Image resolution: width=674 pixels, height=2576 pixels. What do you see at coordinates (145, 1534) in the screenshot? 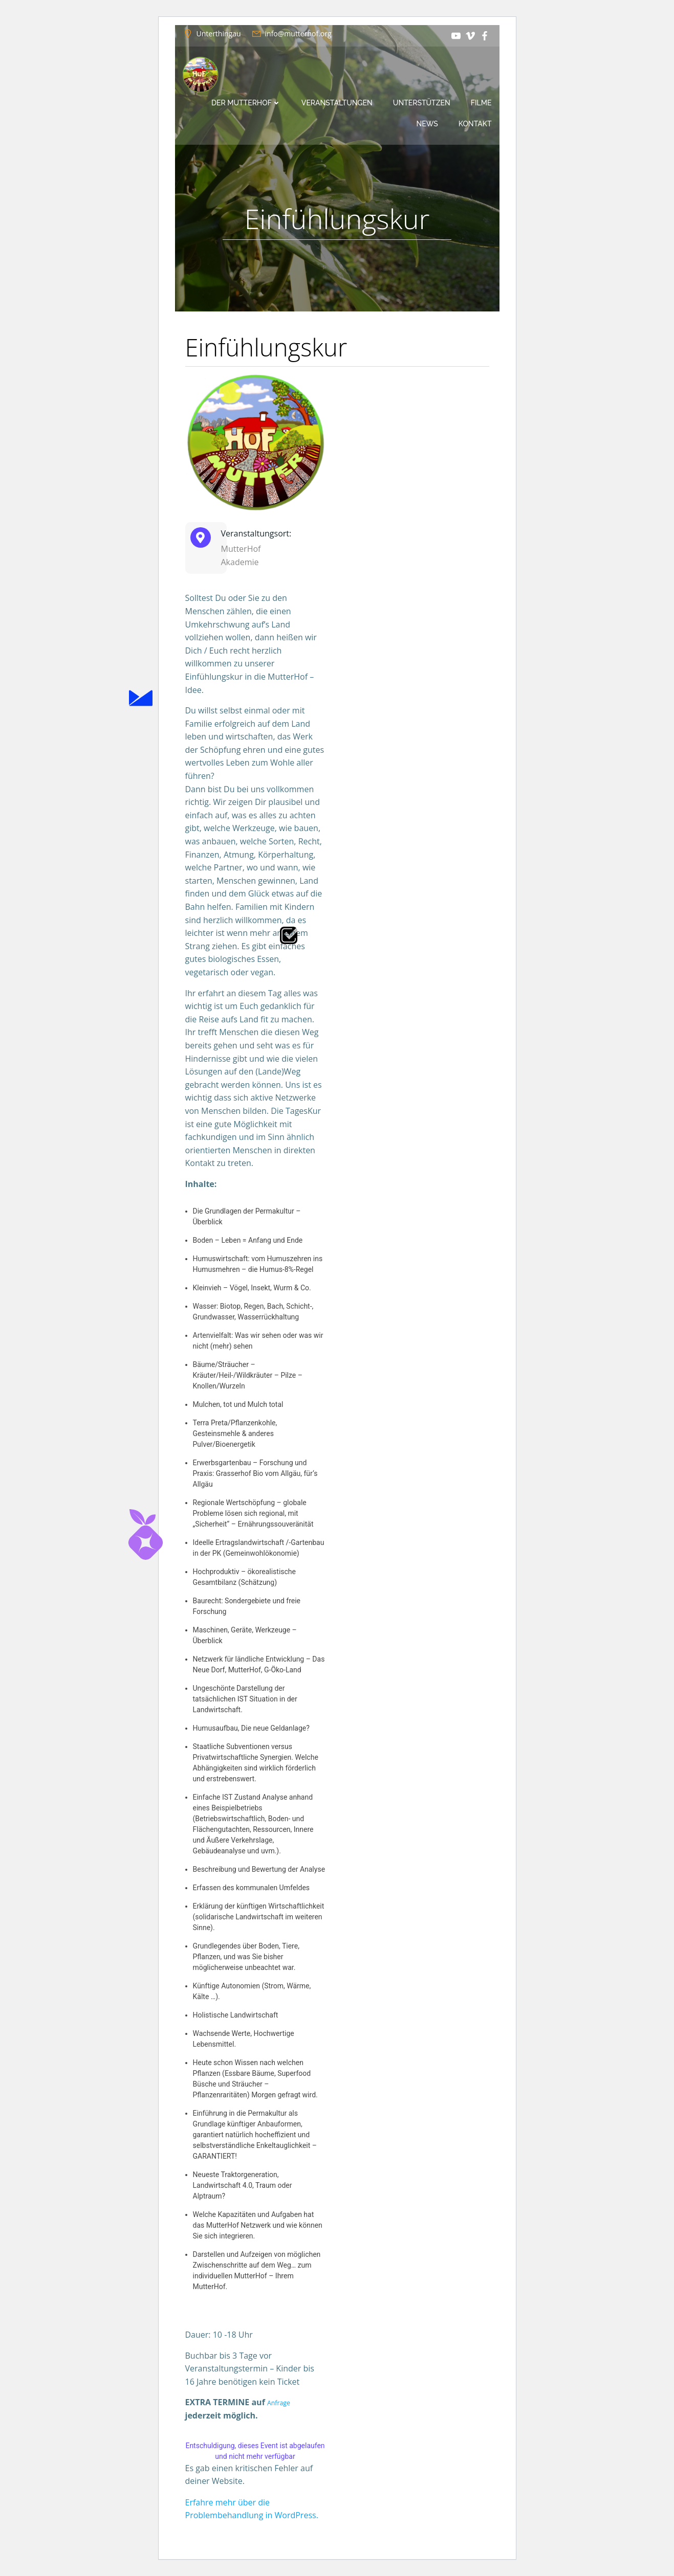
I see `open Pi-hole network ad blocker settings` at bounding box center [145, 1534].